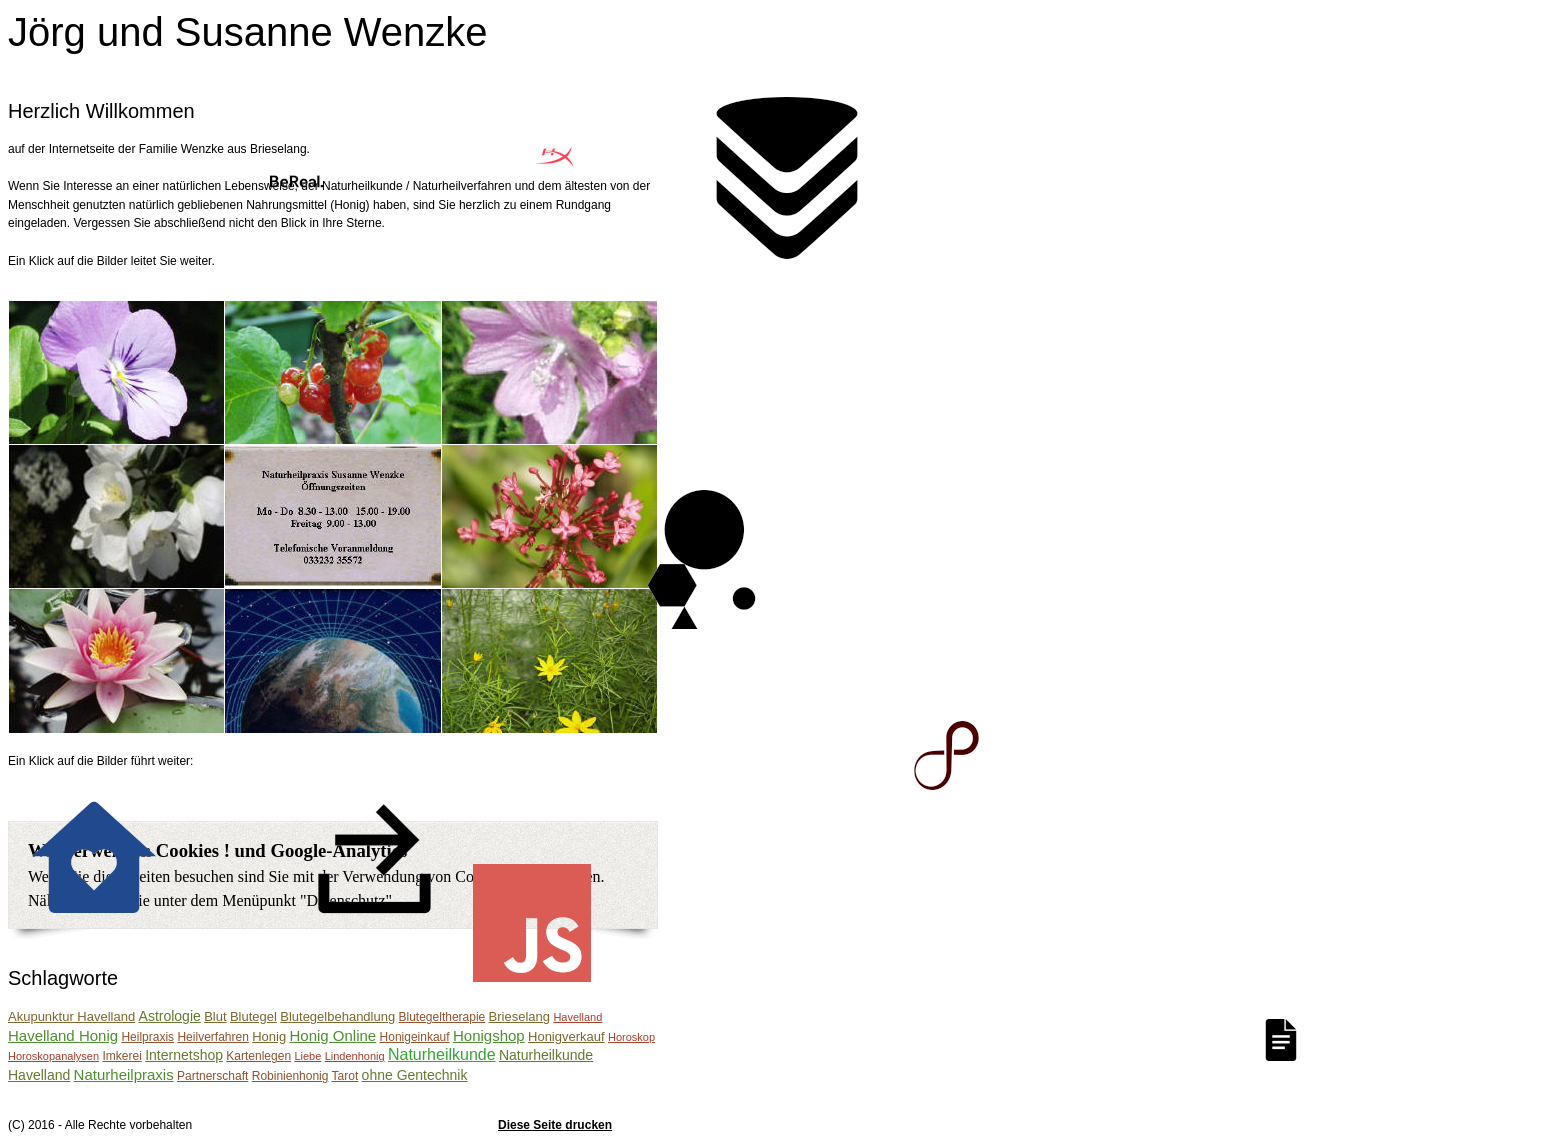 The width and height of the screenshot is (1568, 1142). What do you see at coordinates (532, 923) in the screenshot?
I see `JavaScript programming language logo` at bounding box center [532, 923].